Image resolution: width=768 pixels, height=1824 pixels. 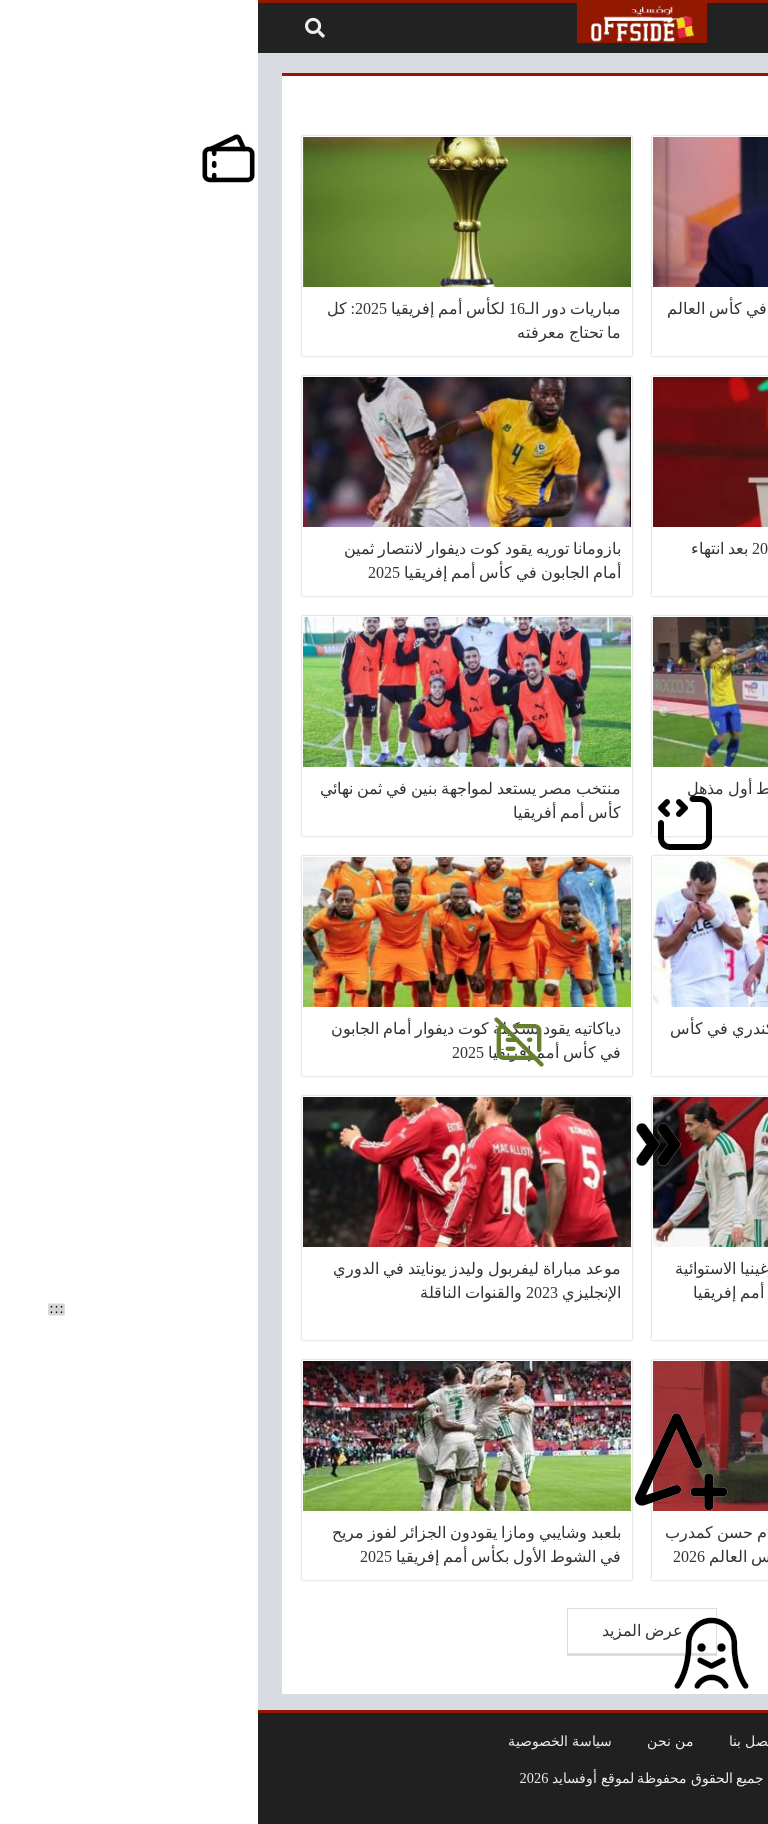 What do you see at coordinates (711, 1657) in the screenshot?
I see `indicates linux operating system compatibility` at bounding box center [711, 1657].